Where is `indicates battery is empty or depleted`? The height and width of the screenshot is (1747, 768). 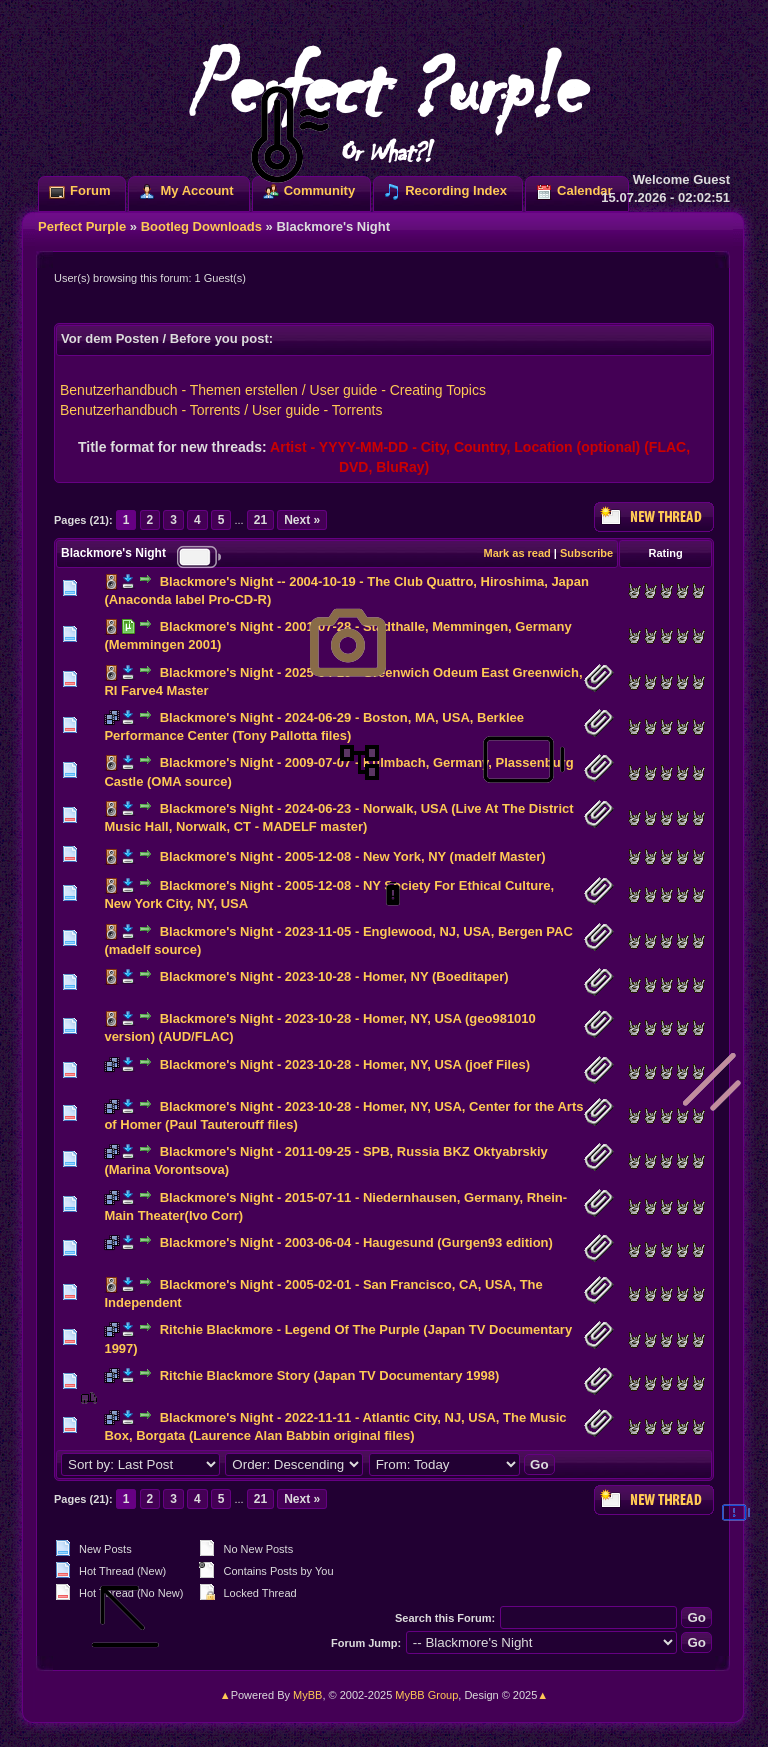
indicates battery is empty or depleted is located at coordinates (522, 759).